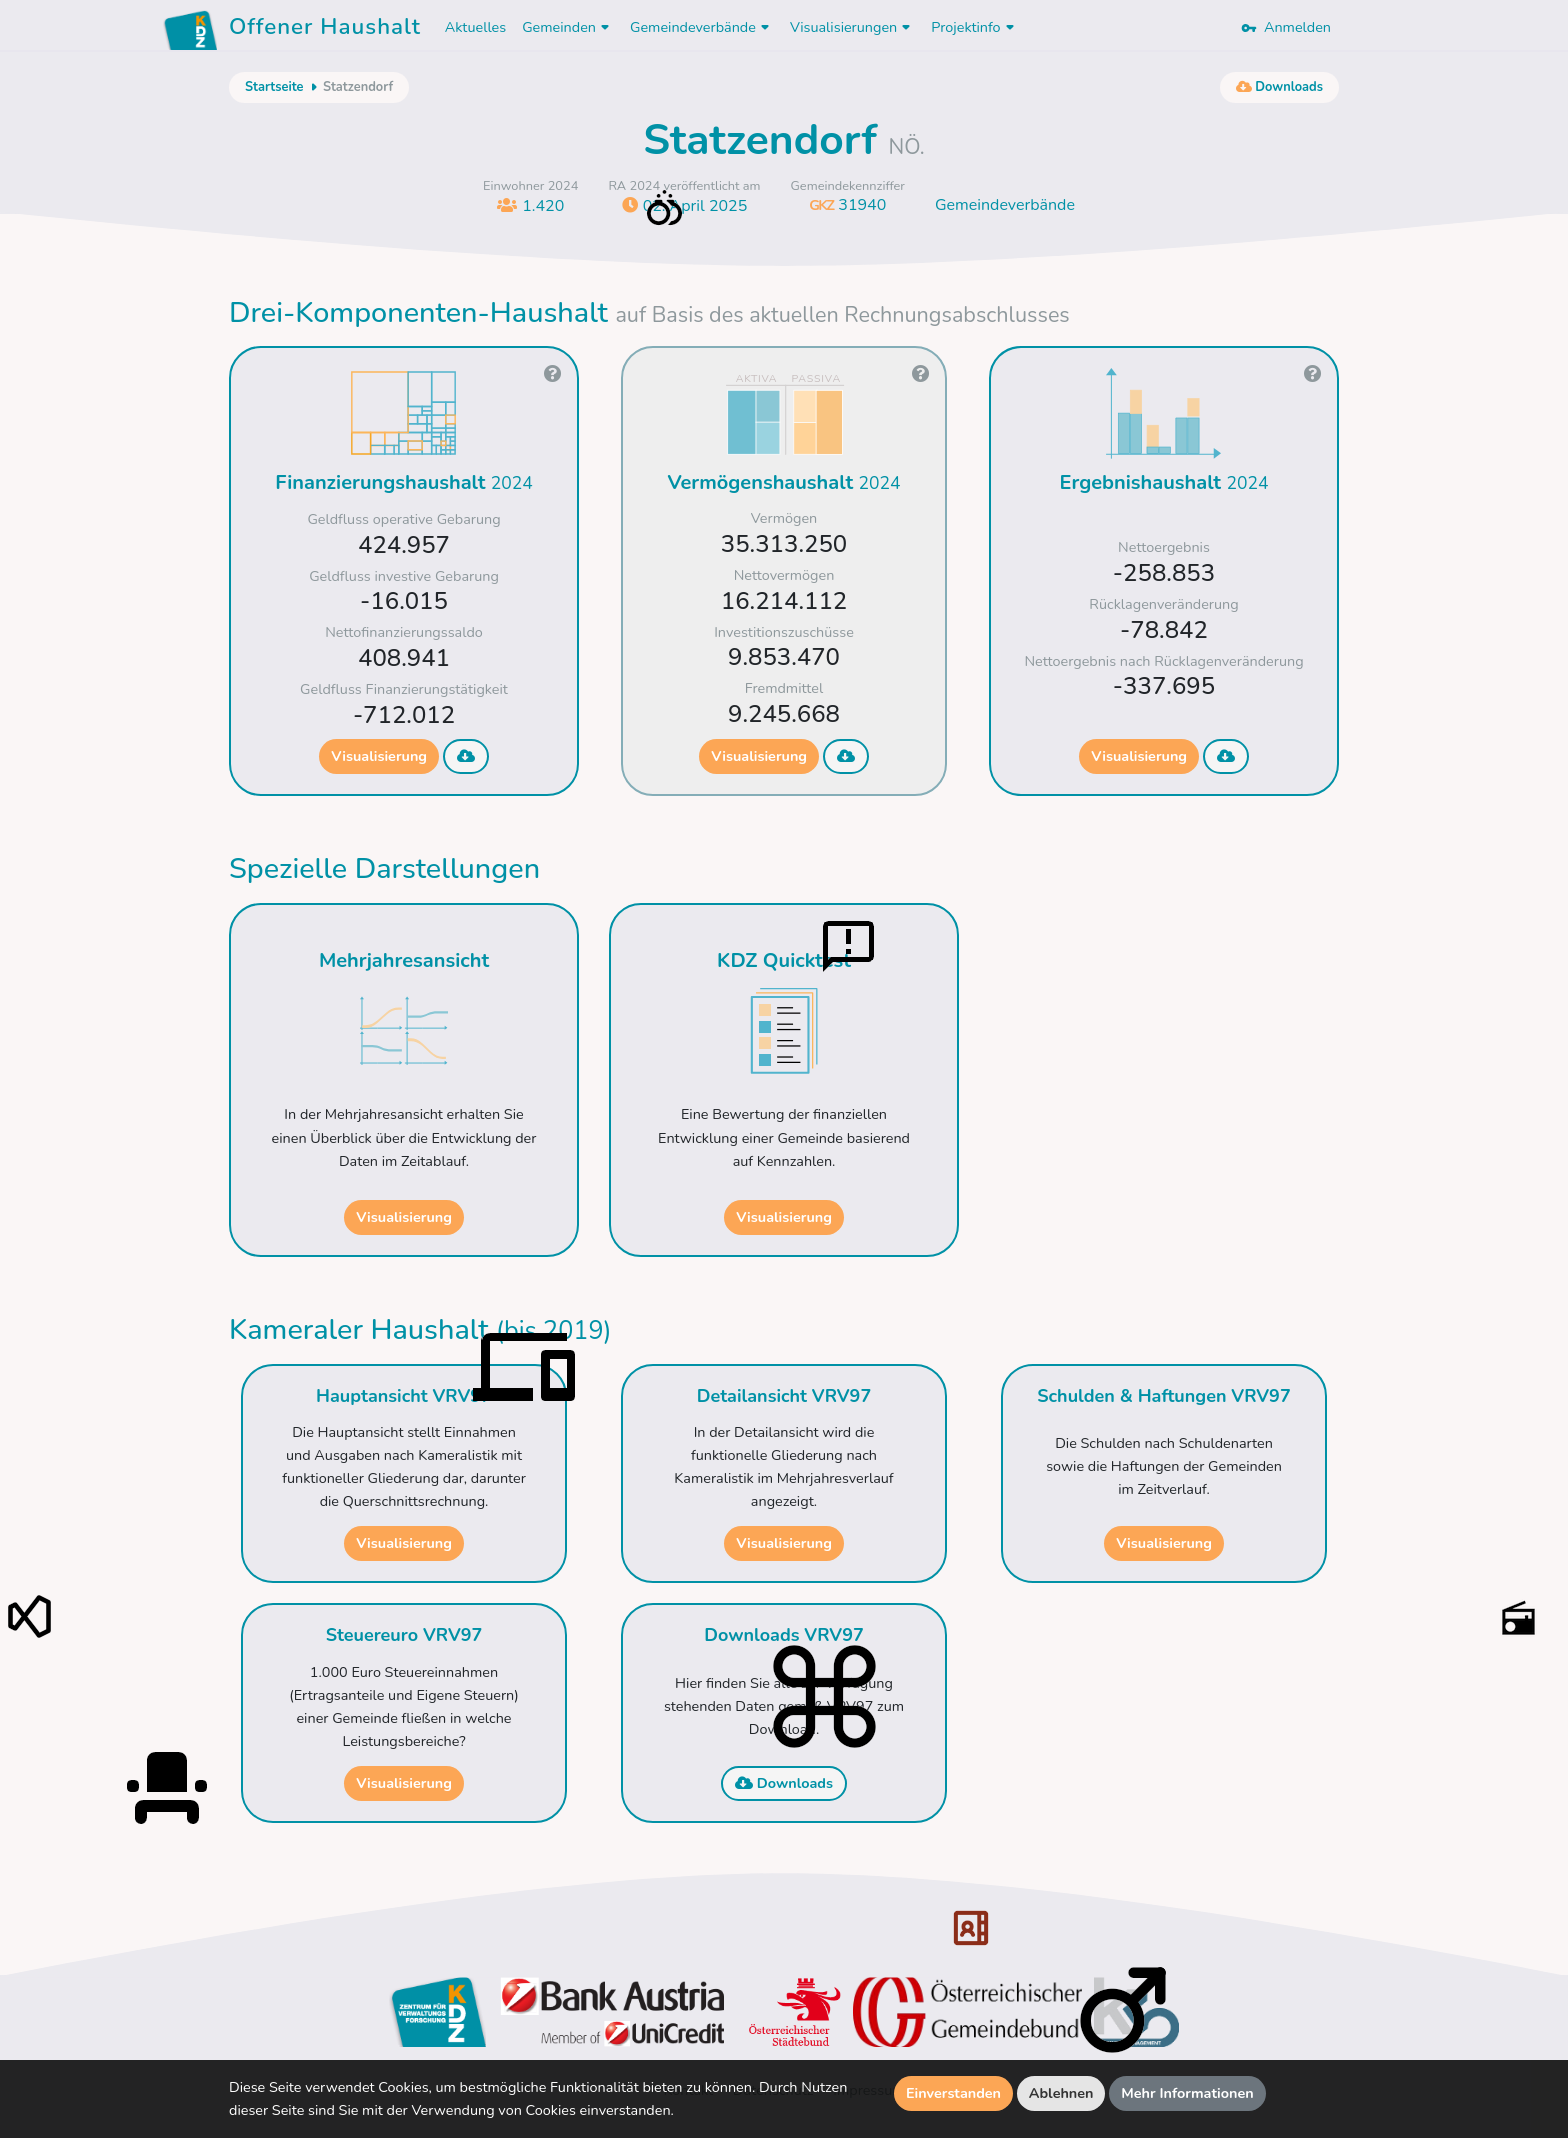  What do you see at coordinates (971, 1928) in the screenshot?
I see `open your contacts or address book` at bounding box center [971, 1928].